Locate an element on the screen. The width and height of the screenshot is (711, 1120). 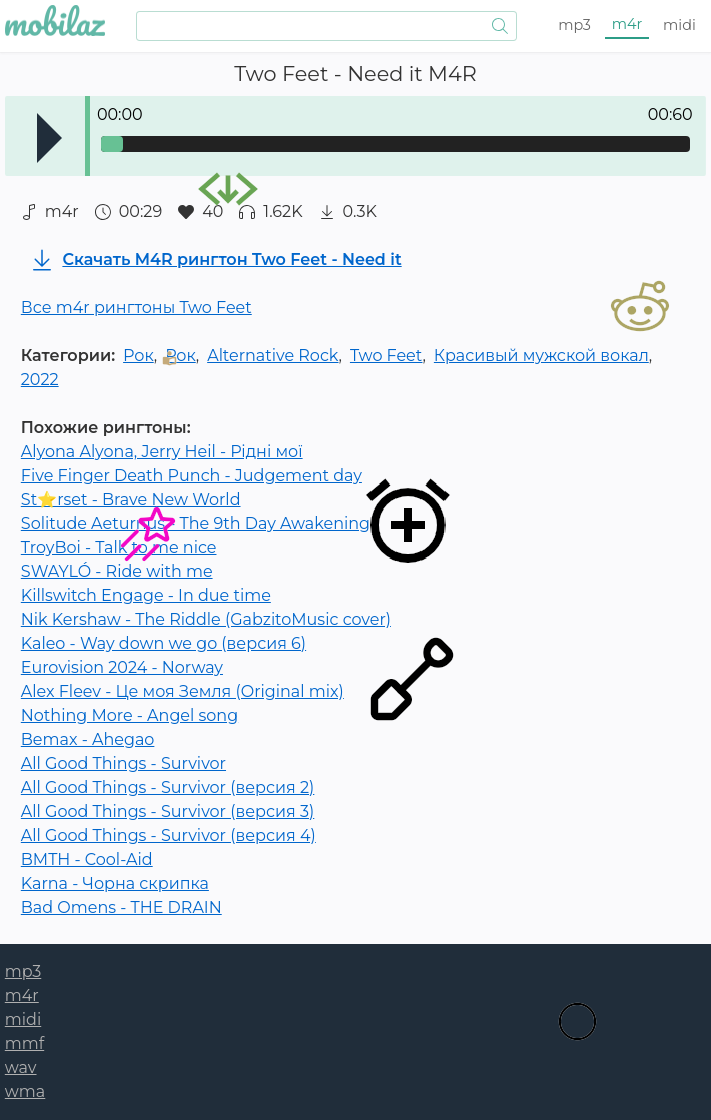
access gardening or landscaping tools is located at coordinates (412, 679).